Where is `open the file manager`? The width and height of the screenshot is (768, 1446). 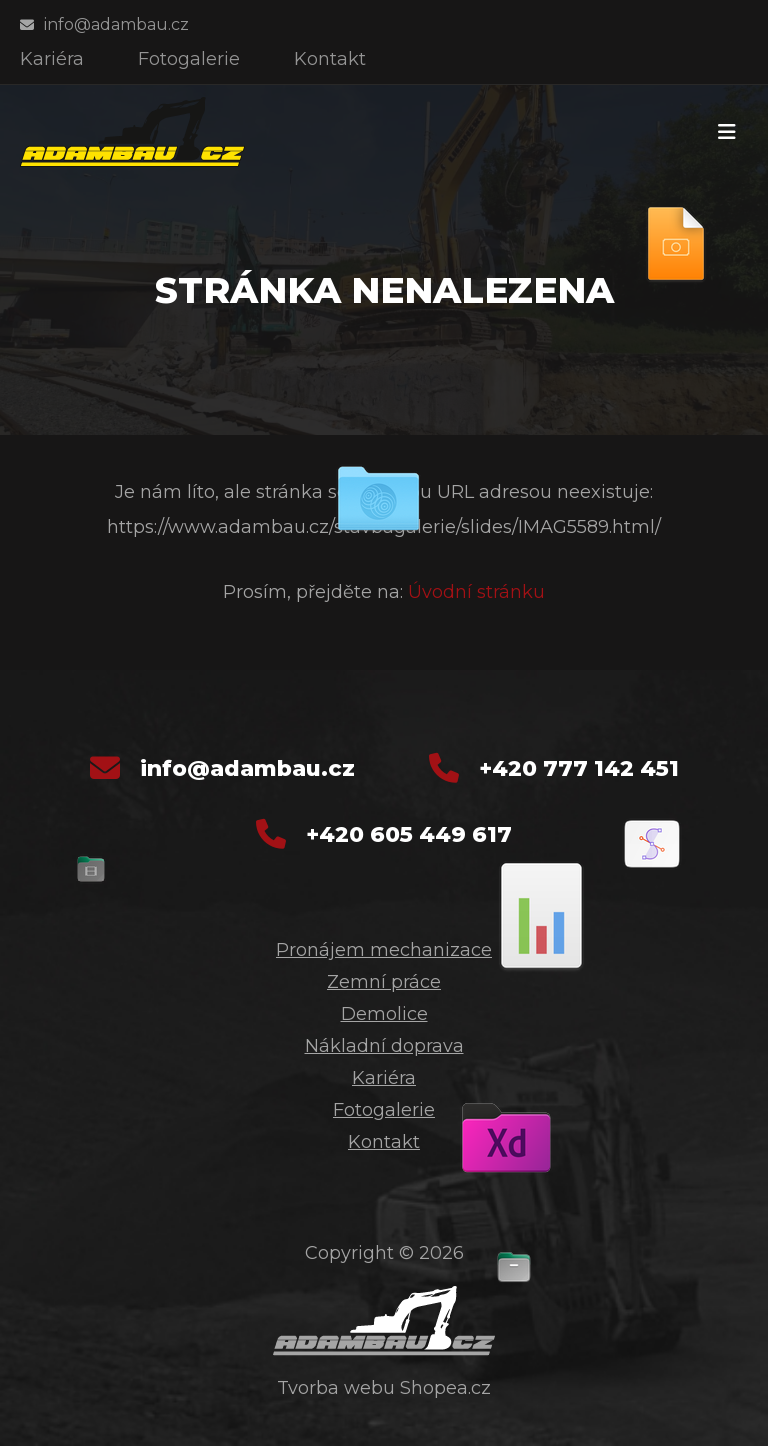
open the file manager is located at coordinates (514, 1267).